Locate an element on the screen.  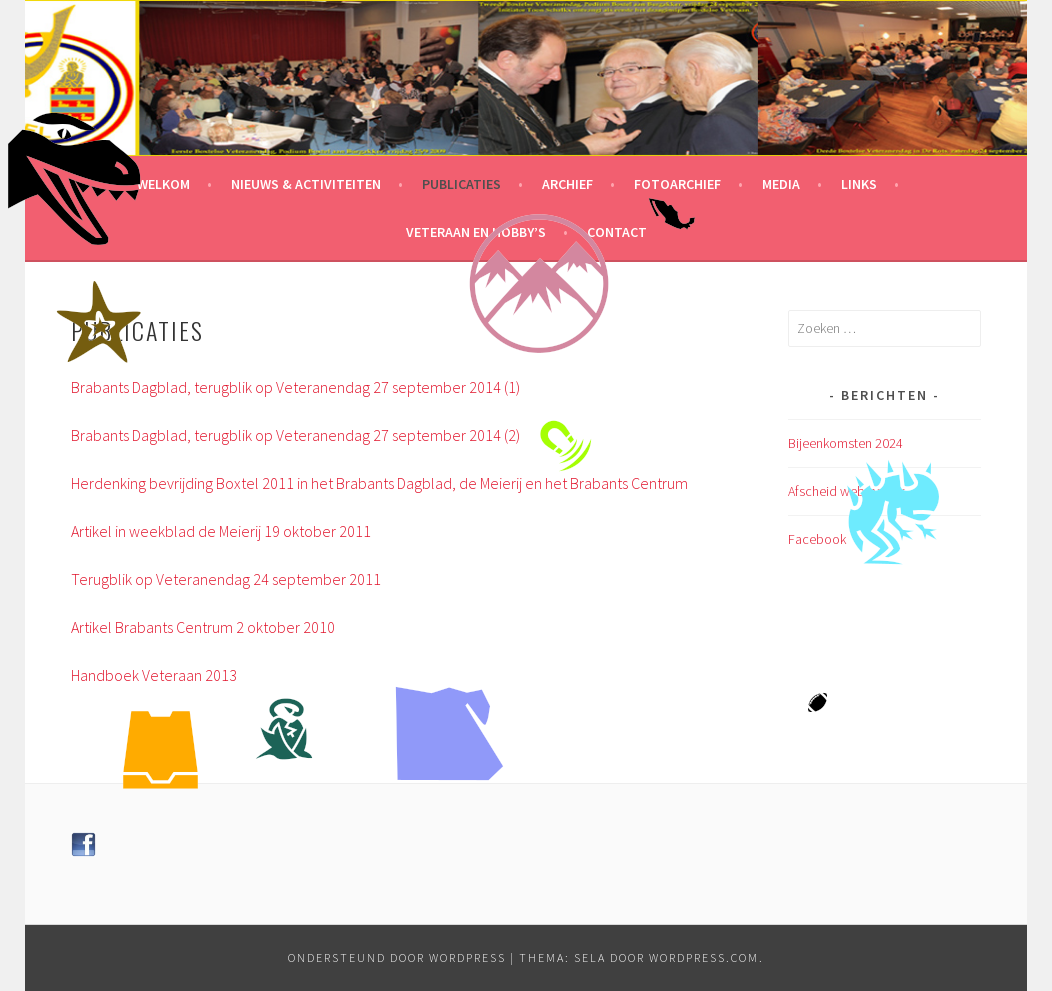
access your inbox or document tray is located at coordinates (160, 748).